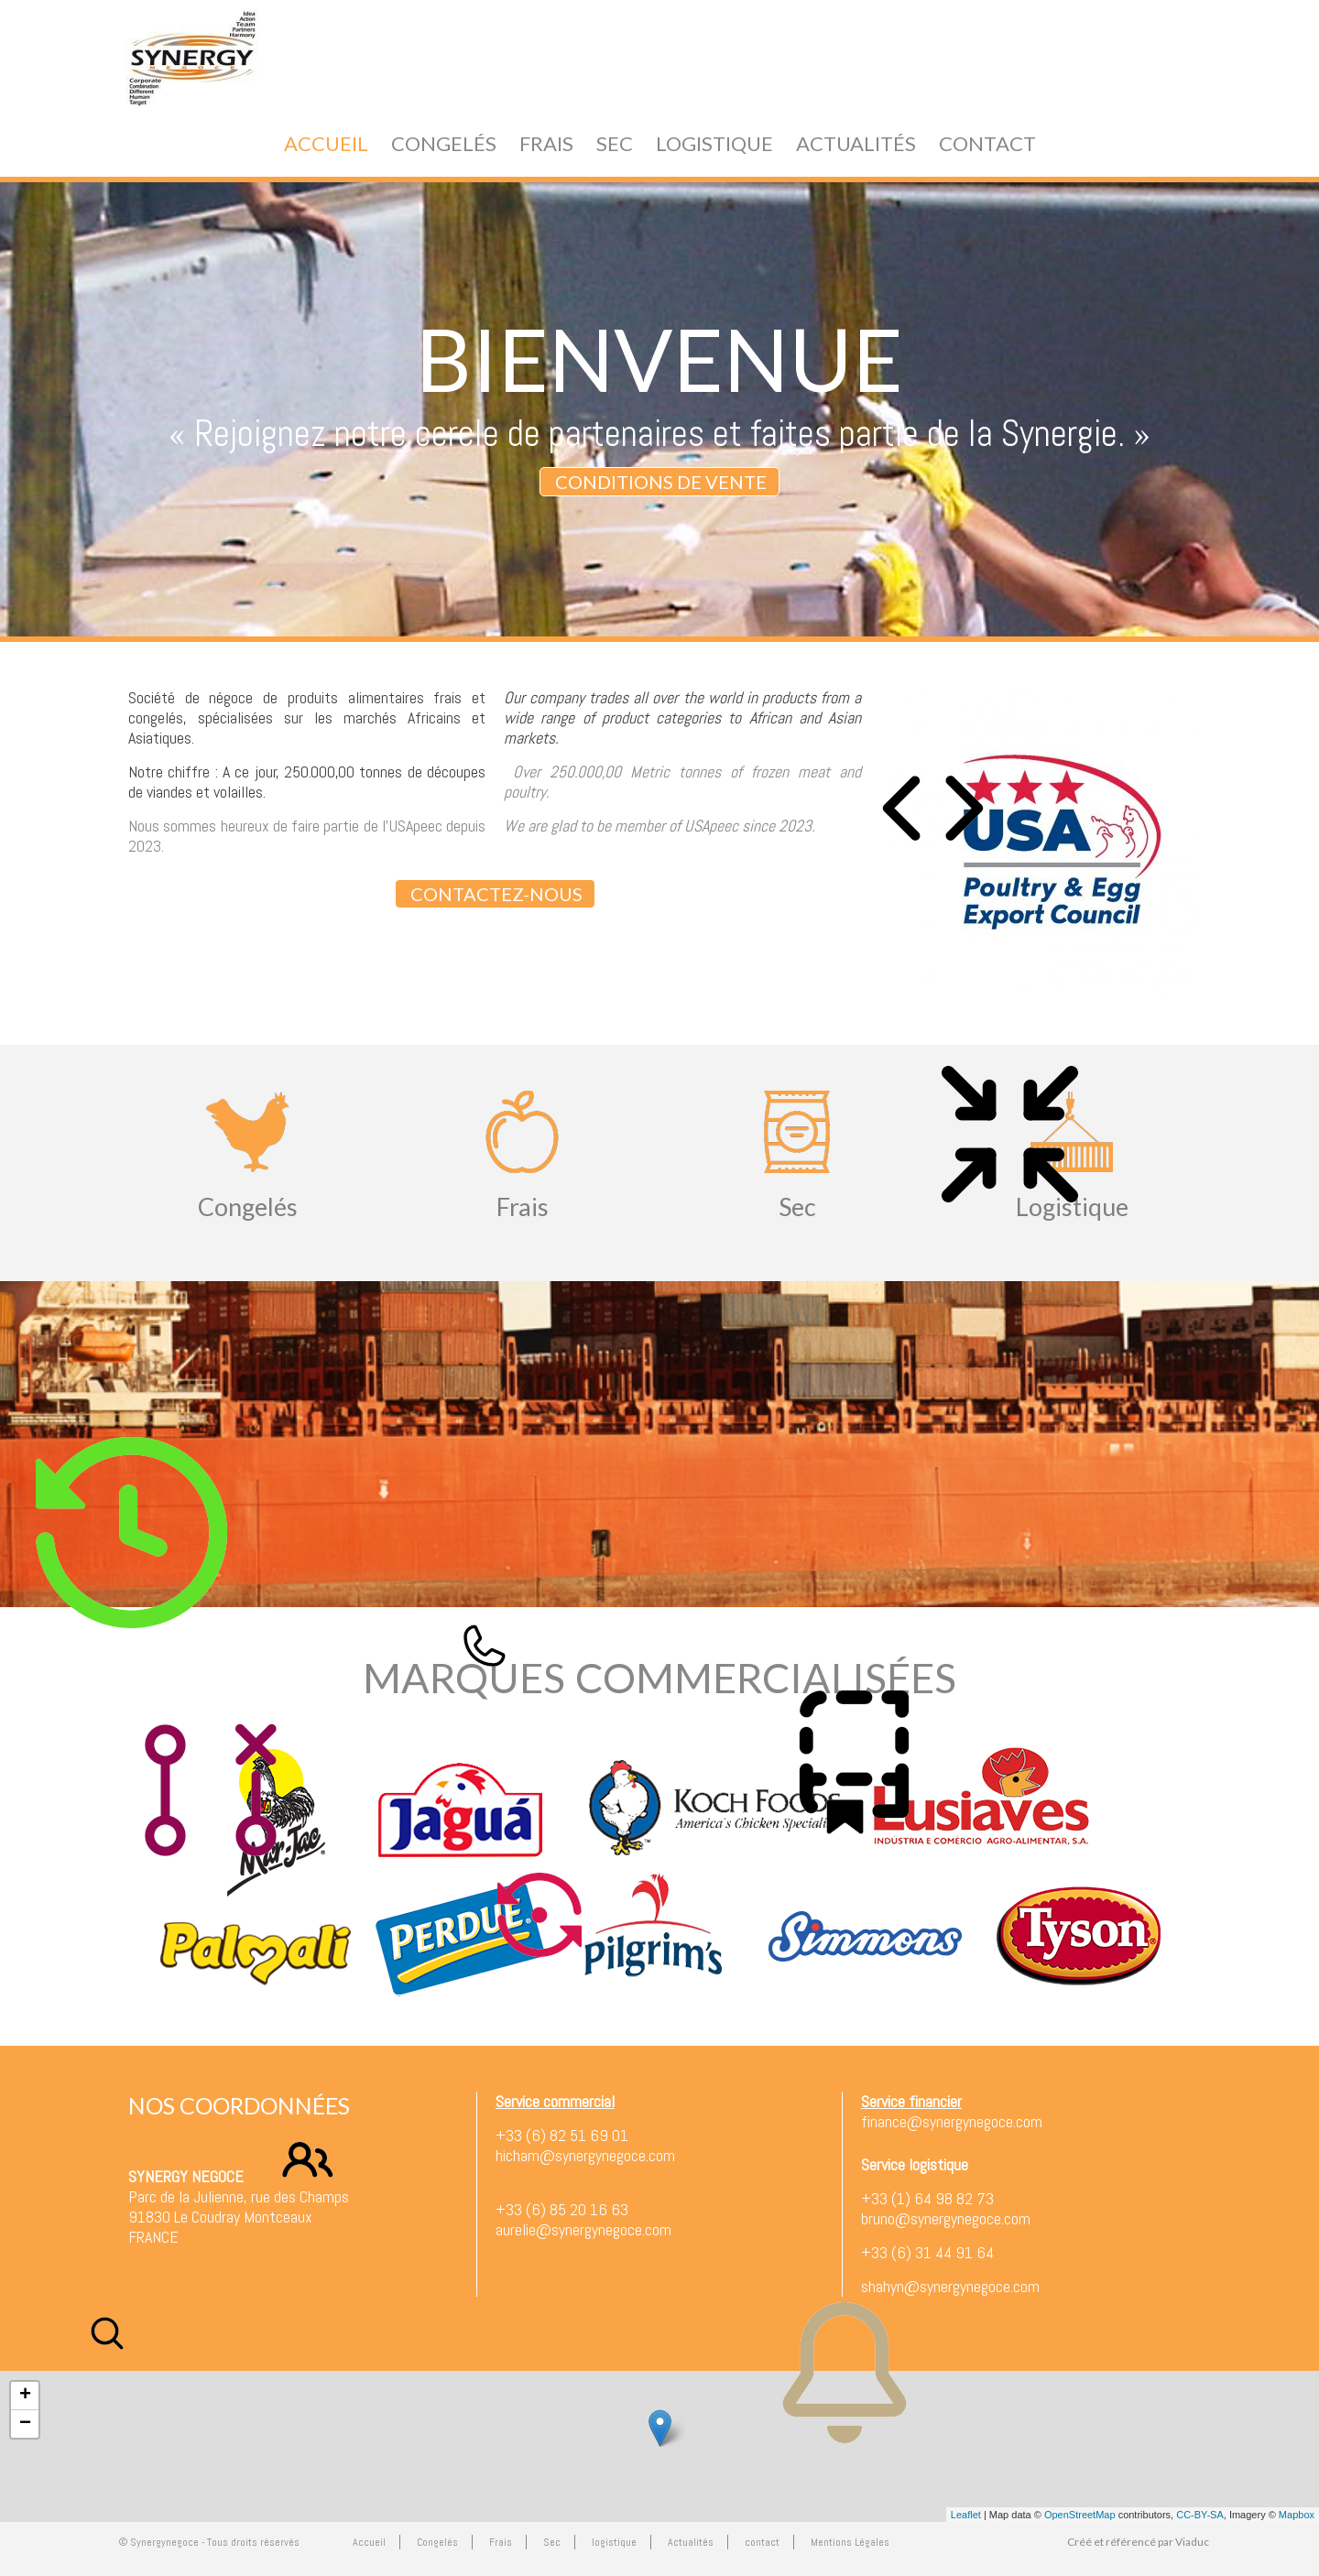  I want to click on search for content or items, so click(107, 2333).